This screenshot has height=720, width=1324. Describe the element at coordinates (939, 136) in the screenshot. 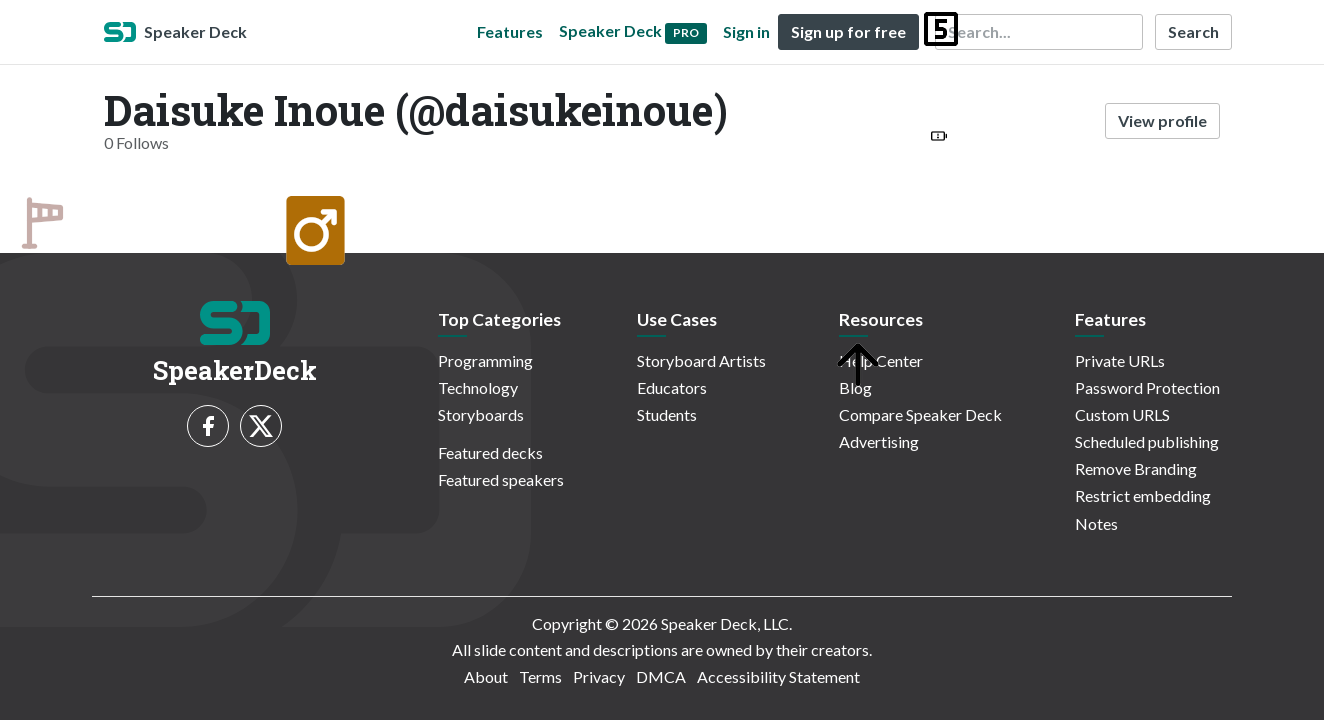

I see `indicates low battery warning` at that location.